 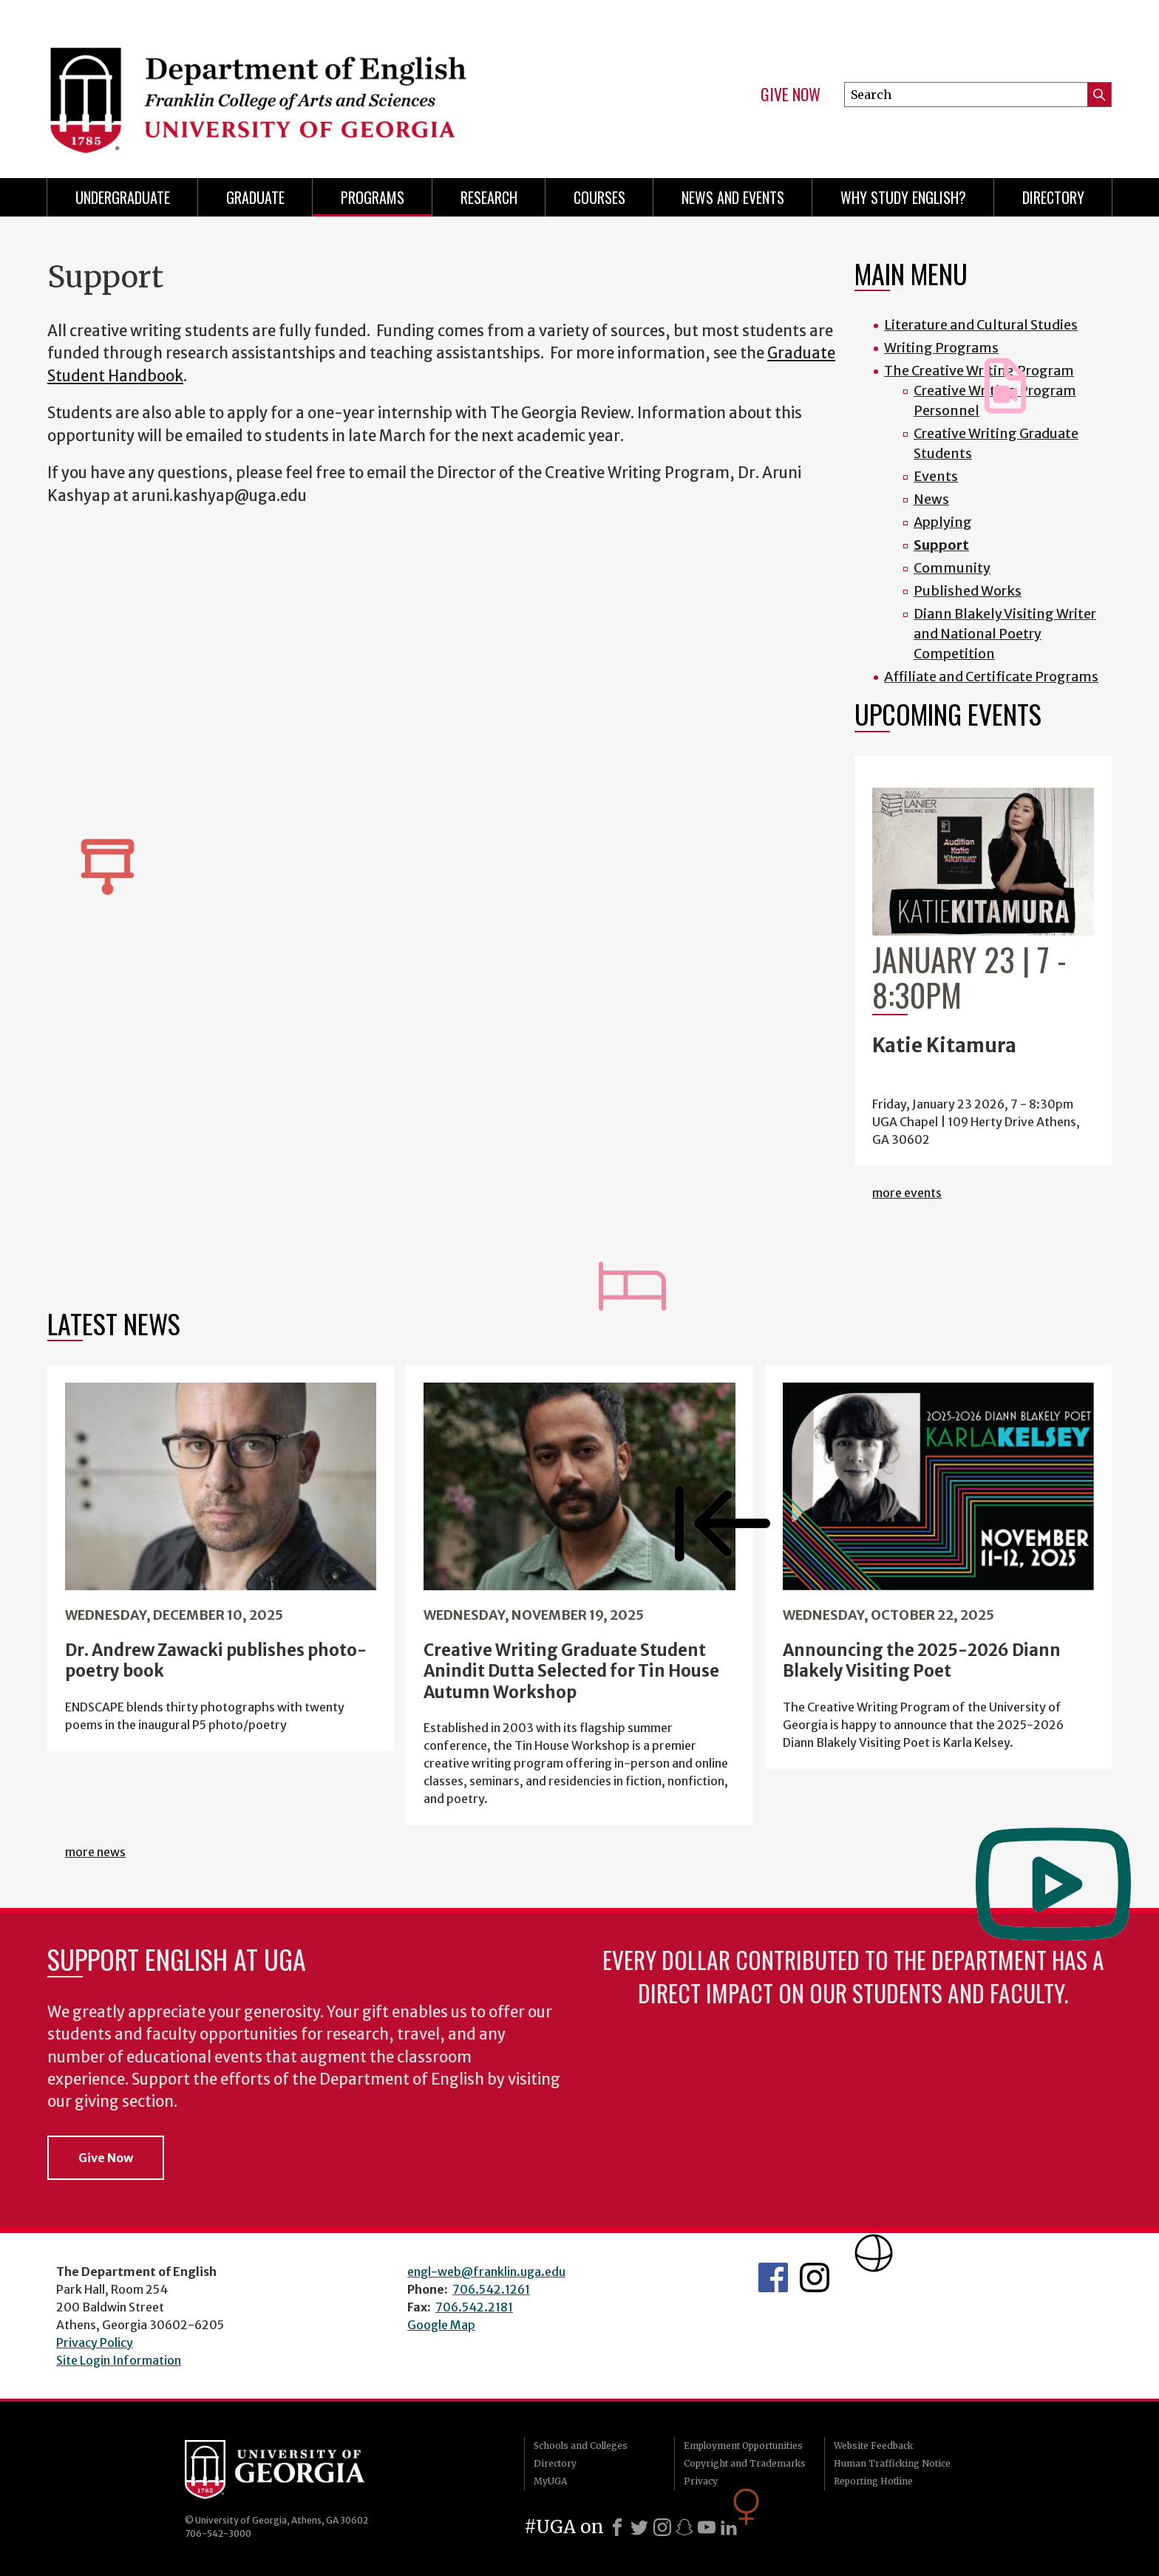 What do you see at coordinates (107, 863) in the screenshot?
I see `start a presentation or slideshow` at bounding box center [107, 863].